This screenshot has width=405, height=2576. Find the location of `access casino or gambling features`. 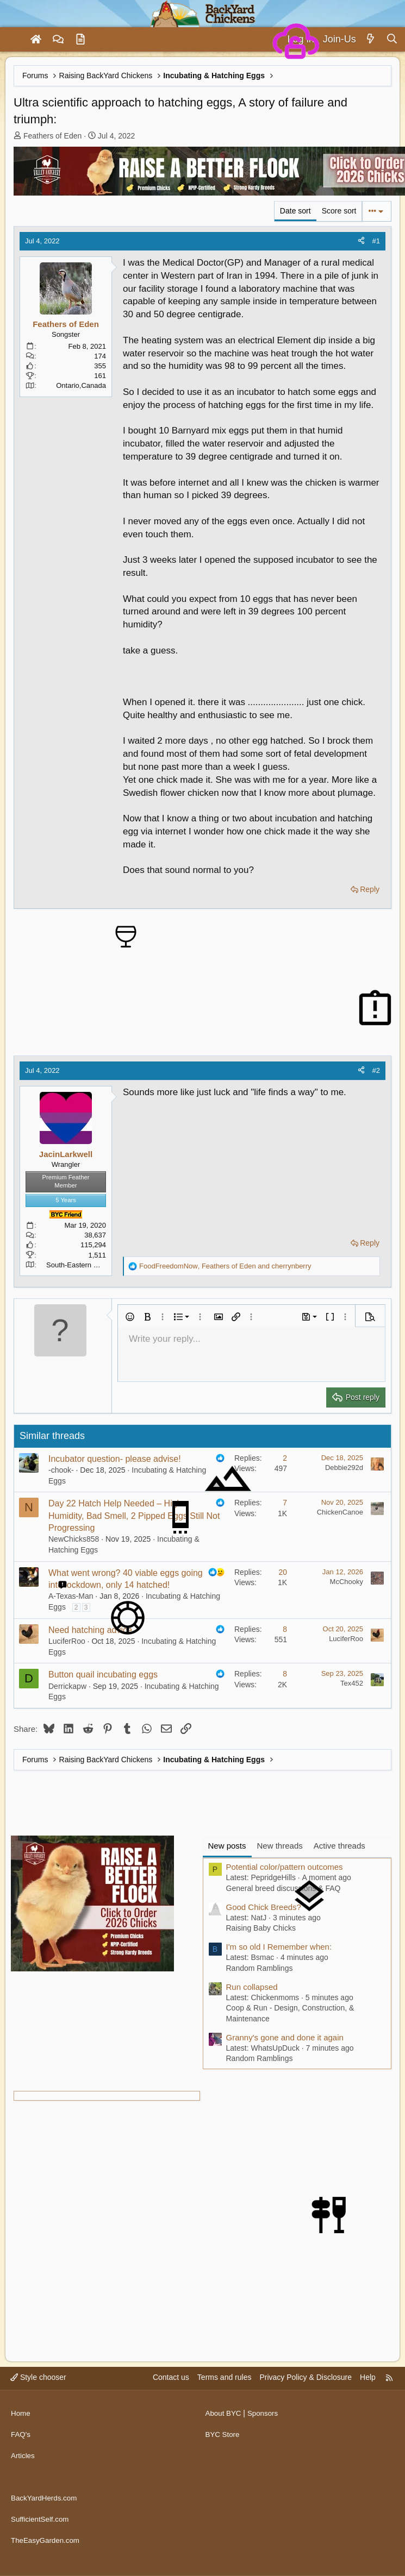

access casino or gambling features is located at coordinates (128, 1618).